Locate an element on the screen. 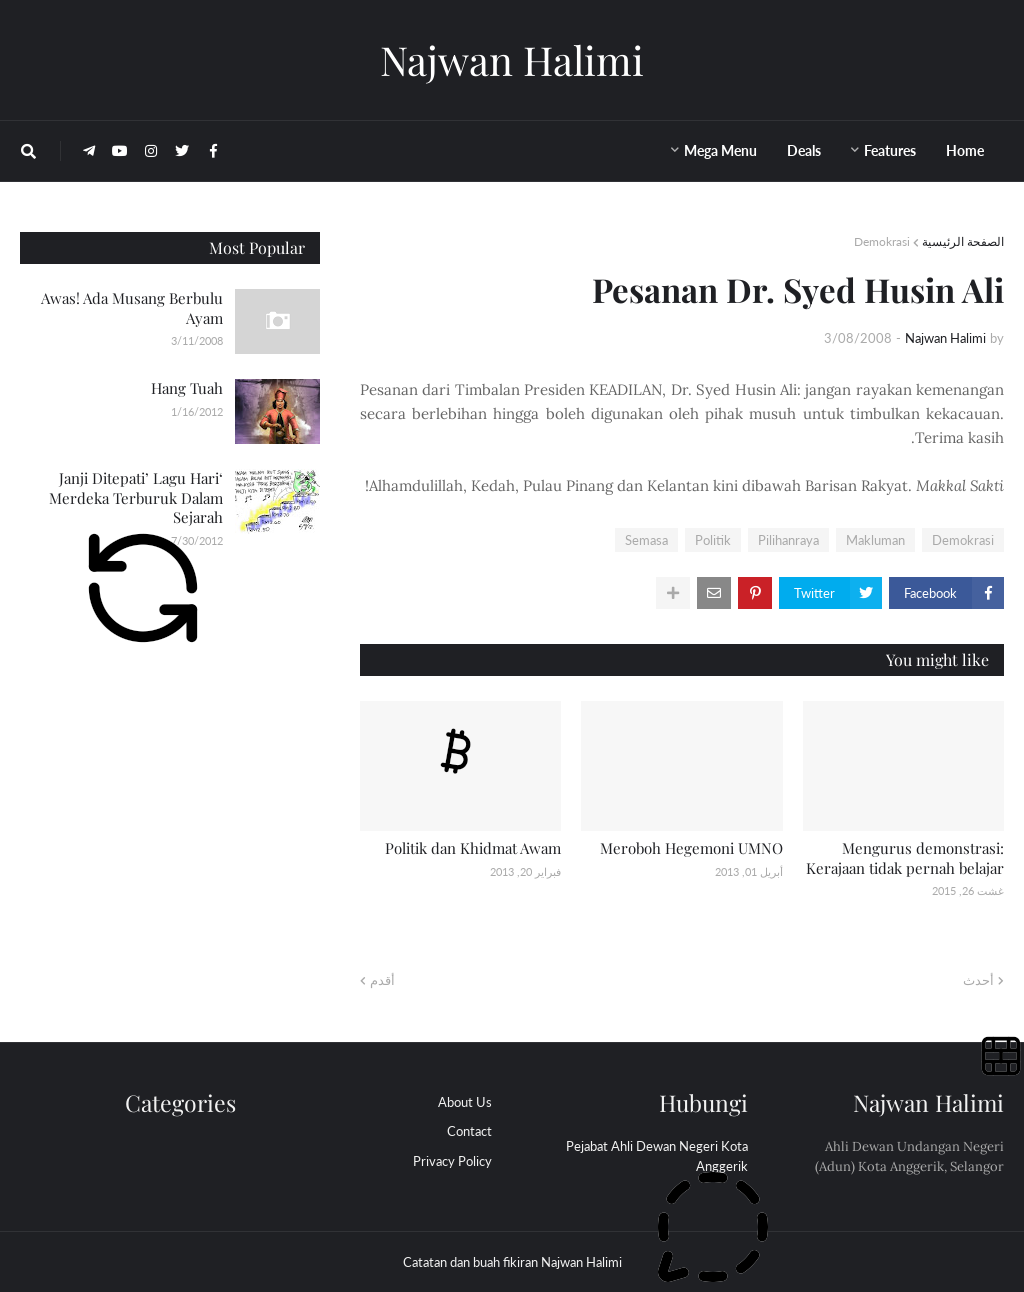 The image size is (1024, 1292). view bitcoin wallet or balance is located at coordinates (456, 751).